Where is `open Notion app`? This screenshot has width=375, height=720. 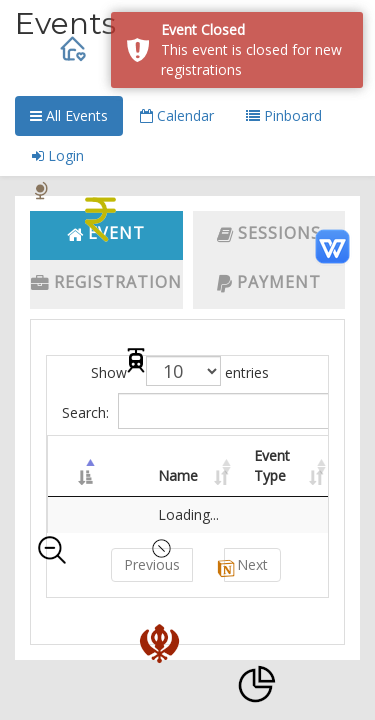
open Notion app is located at coordinates (226, 568).